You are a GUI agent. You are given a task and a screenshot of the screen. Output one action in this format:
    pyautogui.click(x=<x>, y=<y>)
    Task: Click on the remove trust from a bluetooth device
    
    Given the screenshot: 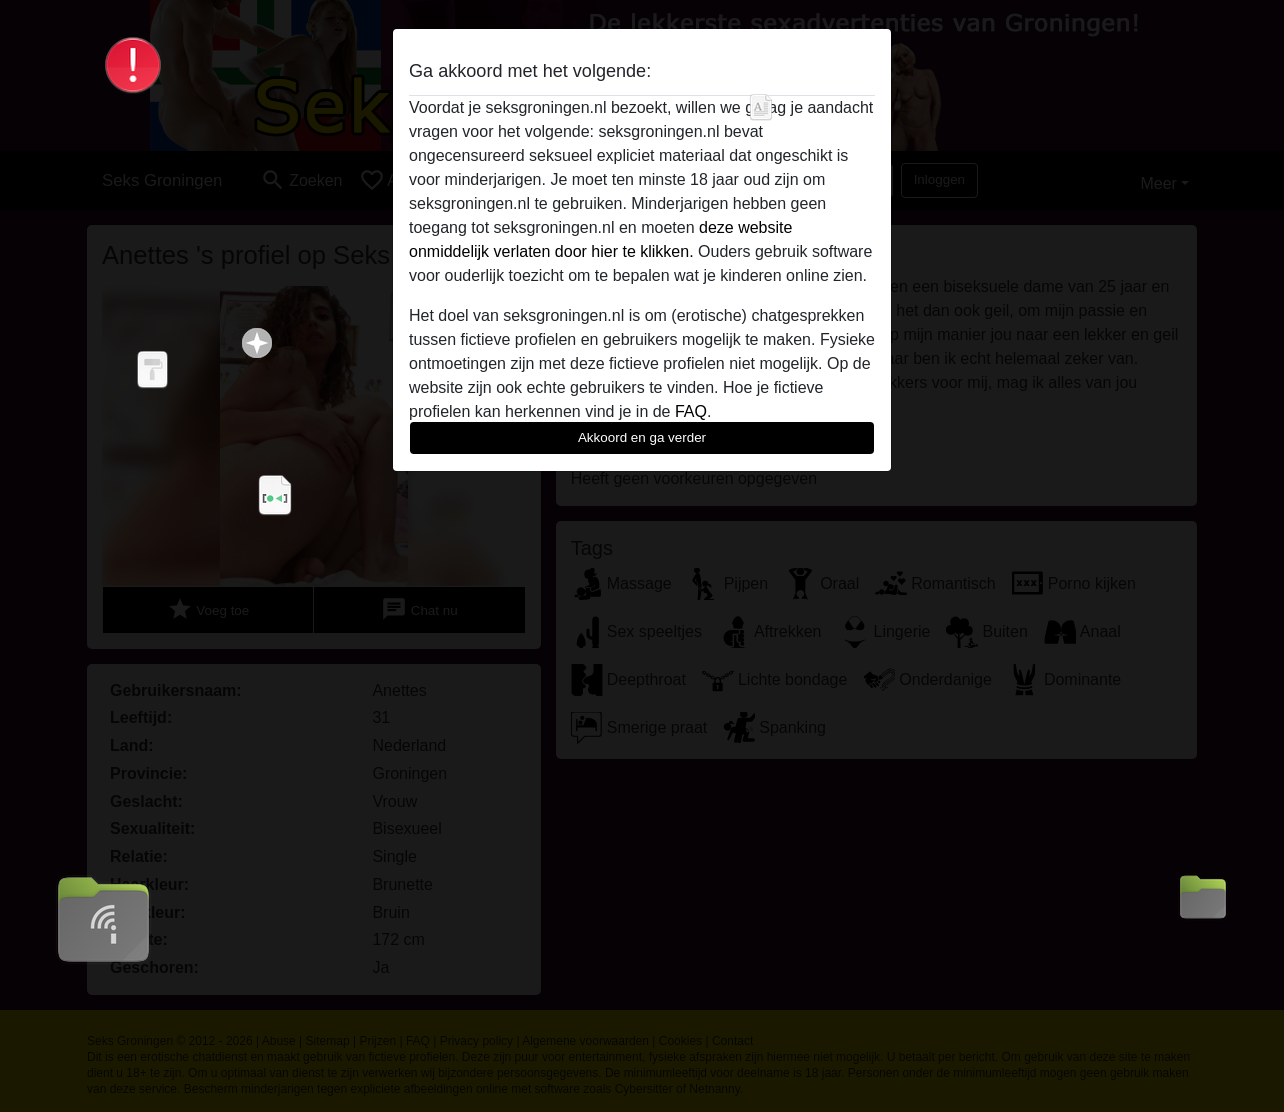 What is the action you would take?
    pyautogui.click(x=257, y=343)
    